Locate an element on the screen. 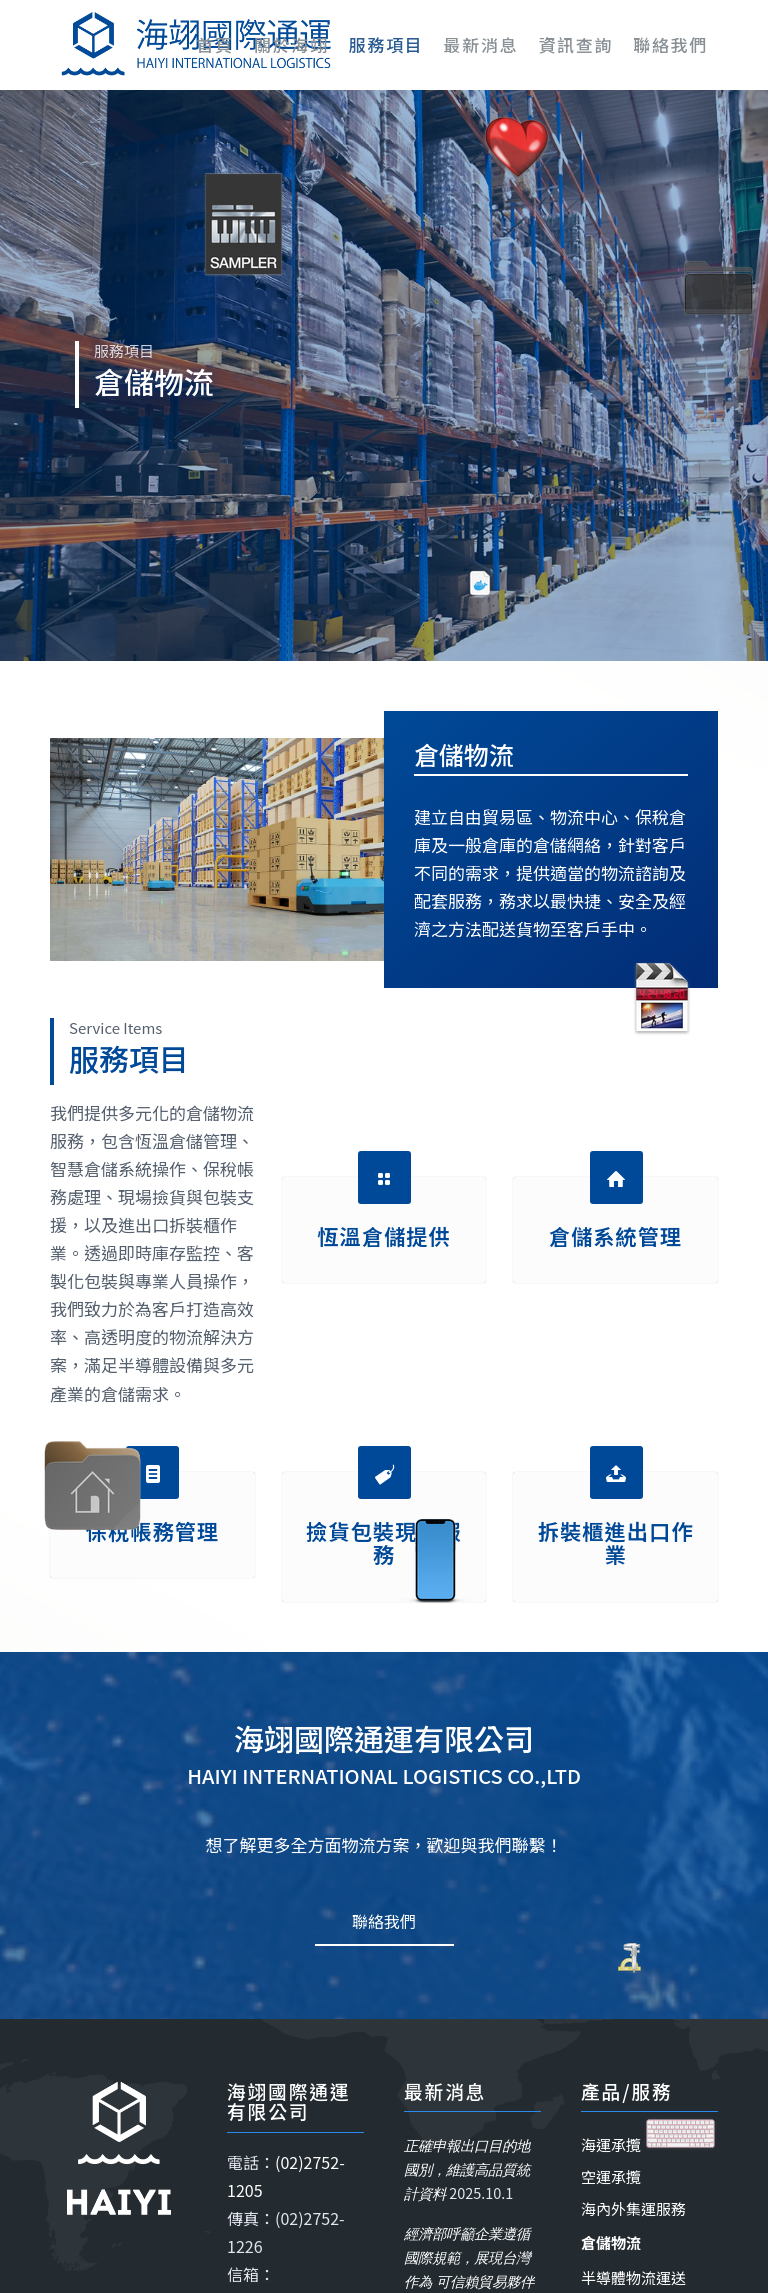  selected folder in mail sidebar is located at coordinates (718, 287).